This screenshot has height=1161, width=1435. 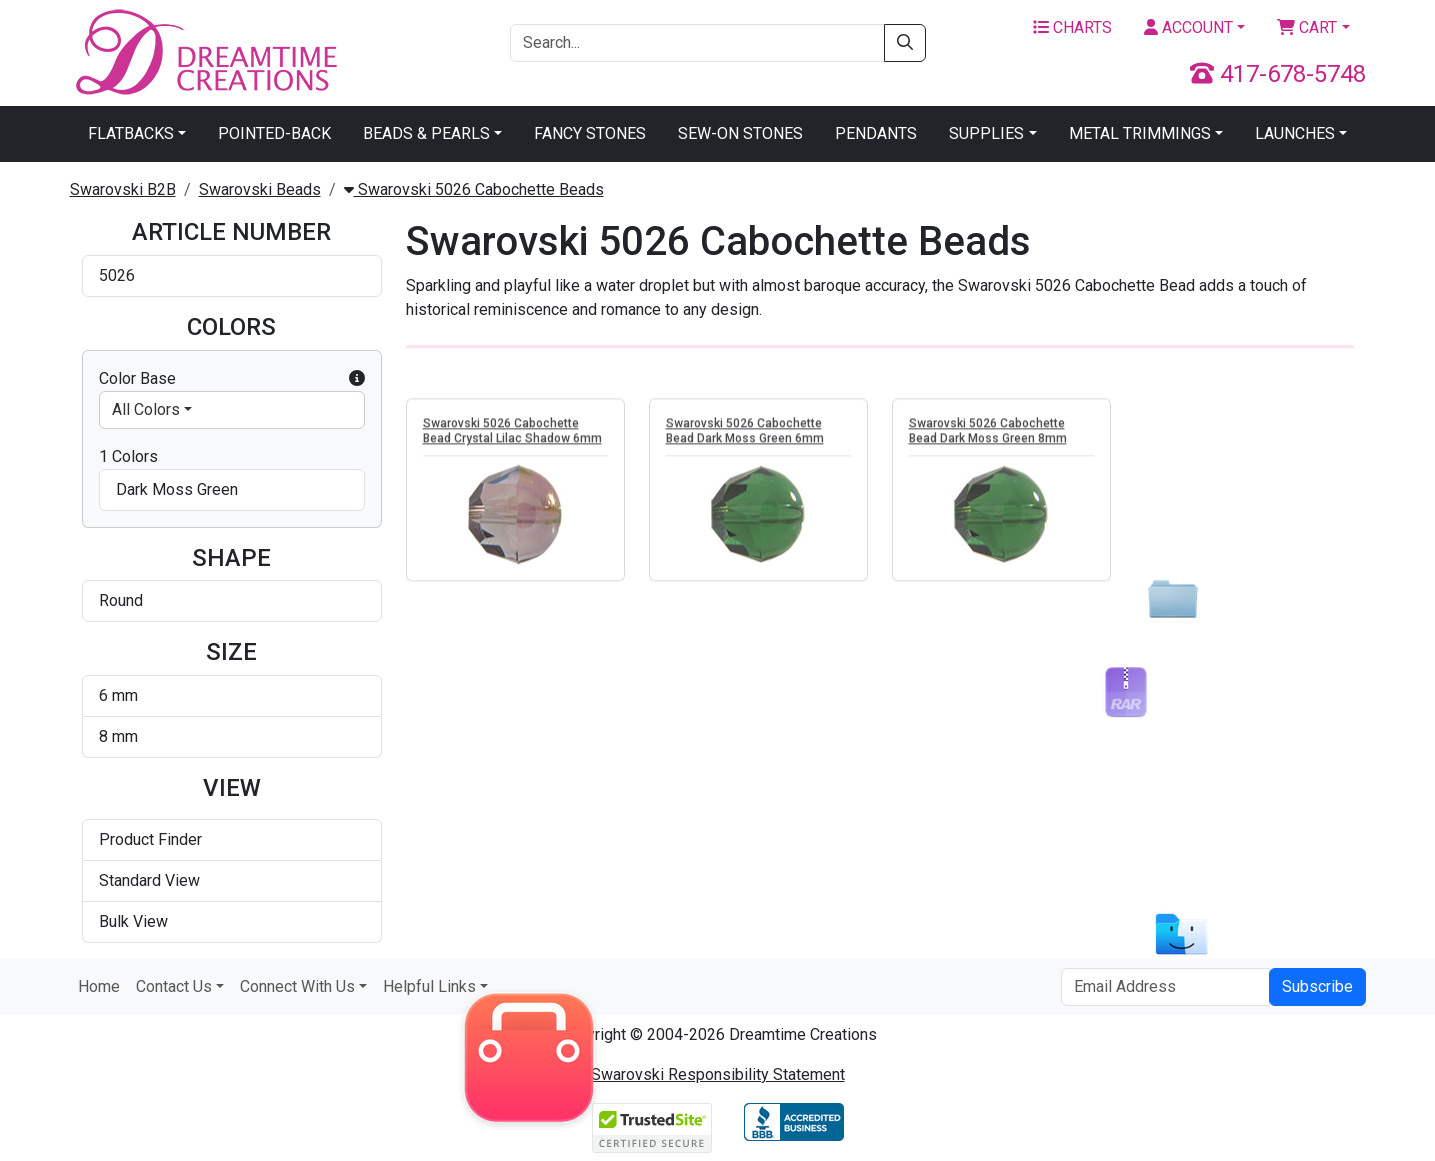 I want to click on a compressed RAR archive file, so click(x=1126, y=692).